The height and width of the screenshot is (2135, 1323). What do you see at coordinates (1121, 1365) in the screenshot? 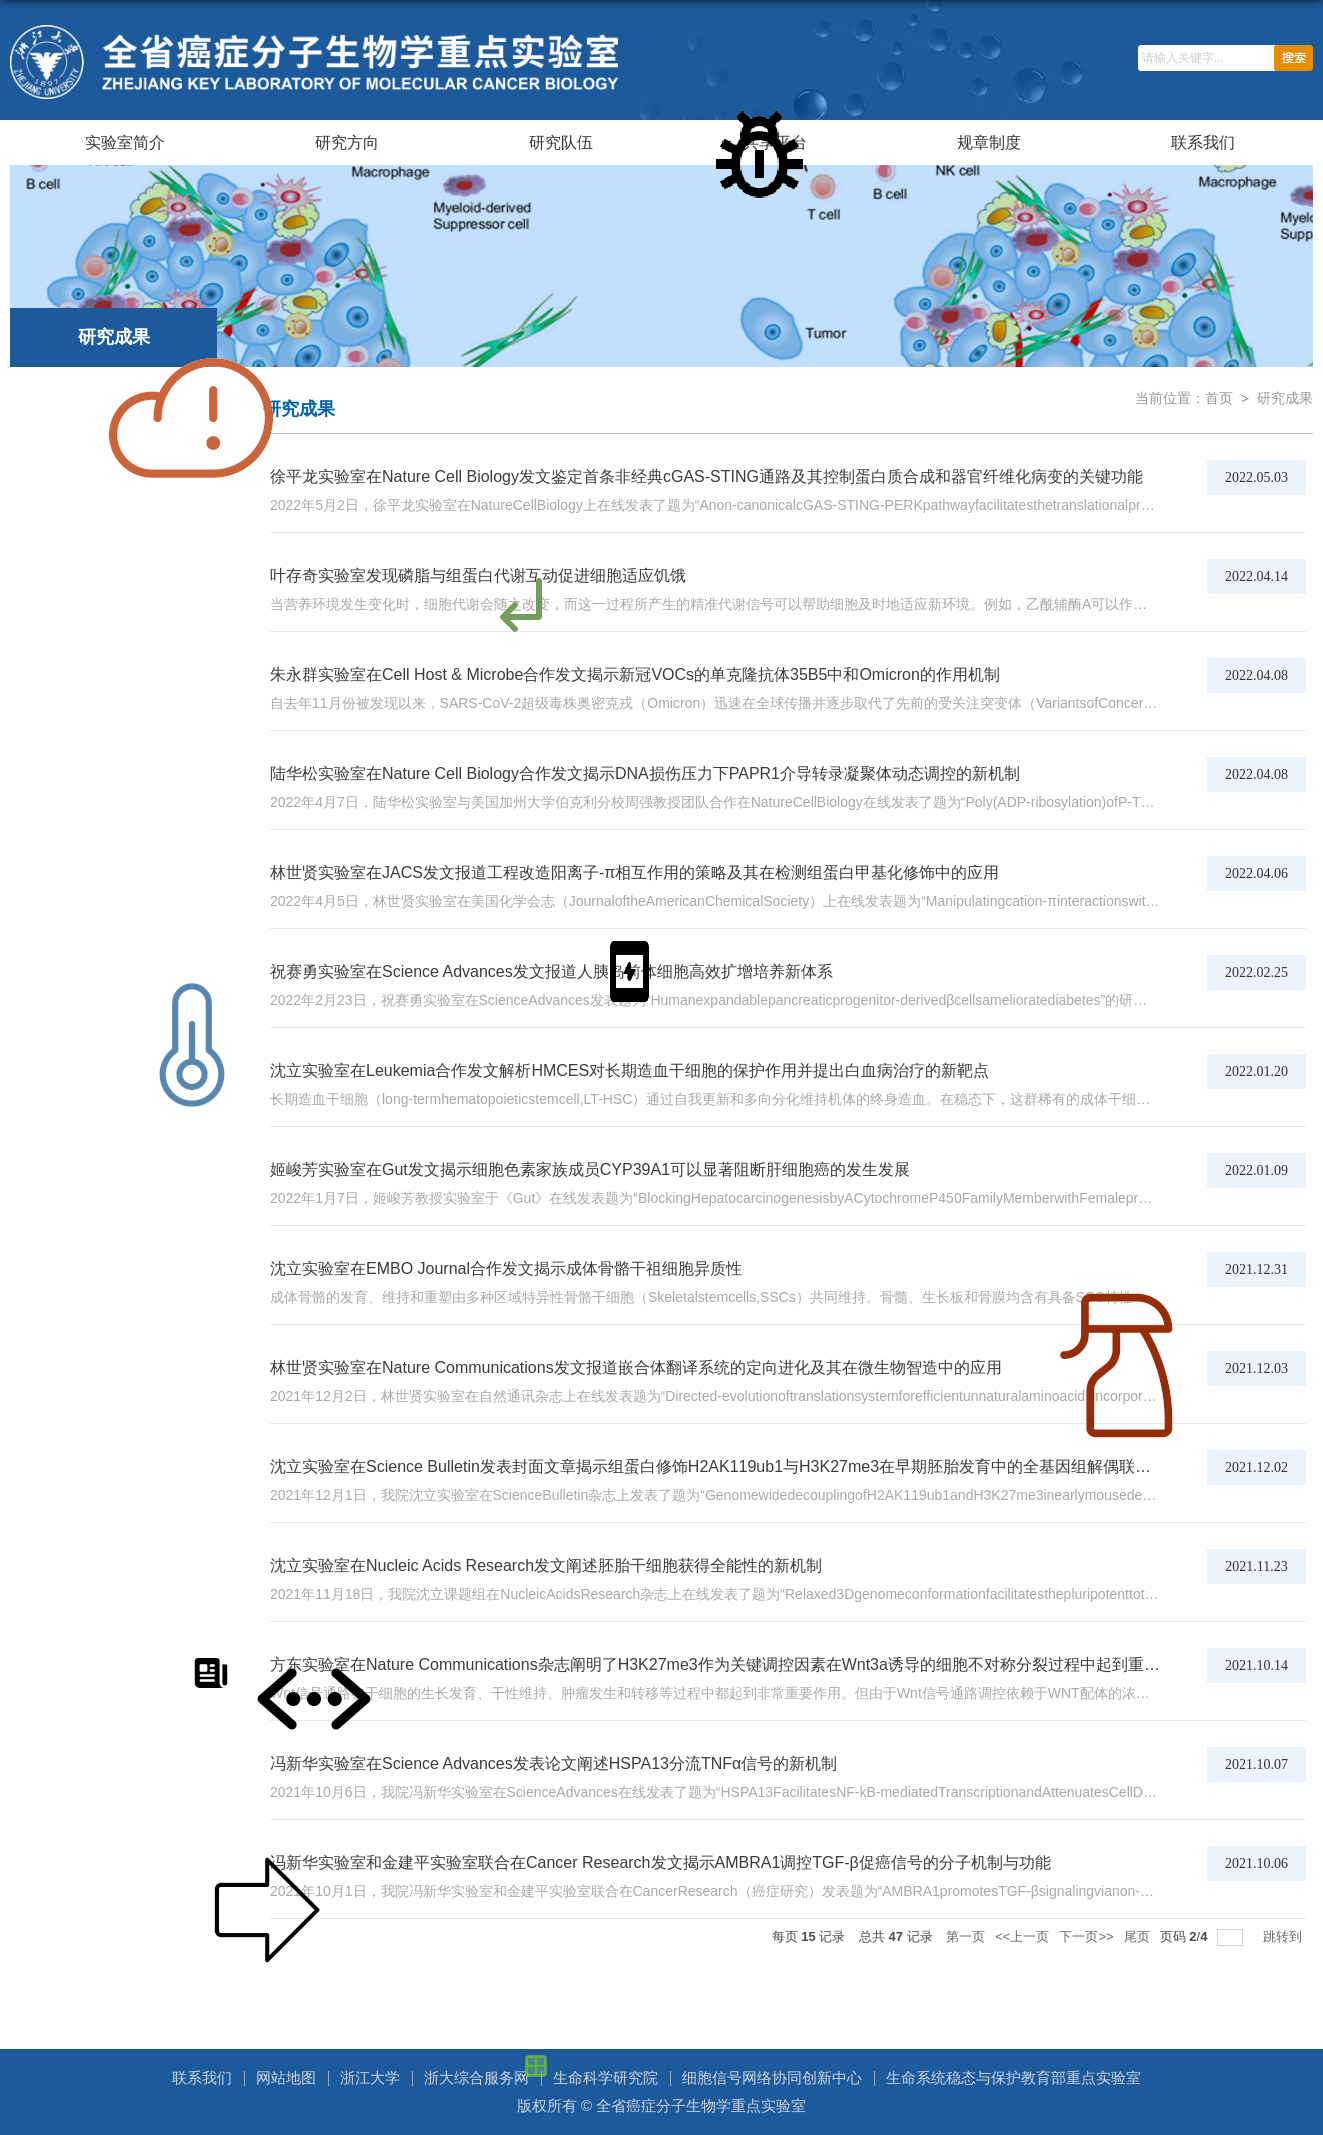
I see `access cleaning or maintenance tools` at bounding box center [1121, 1365].